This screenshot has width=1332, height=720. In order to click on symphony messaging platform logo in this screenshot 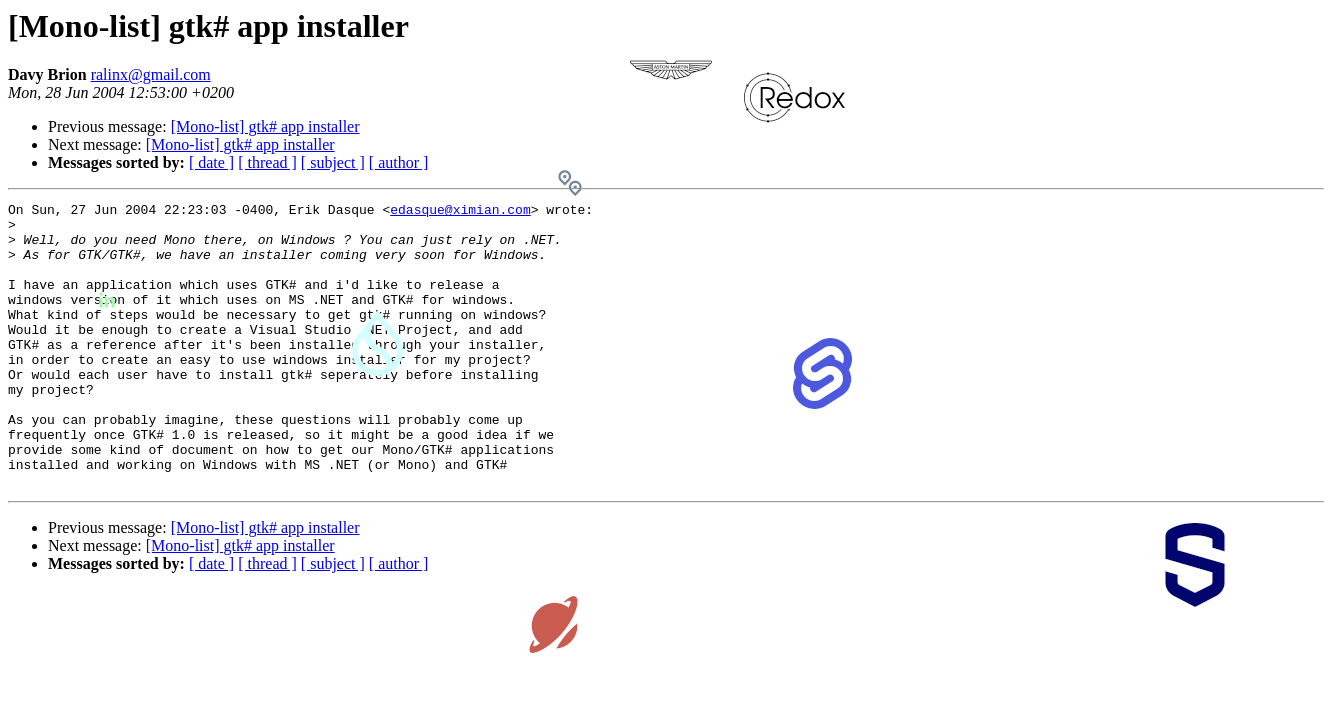, I will do `click(1195, 565)`.